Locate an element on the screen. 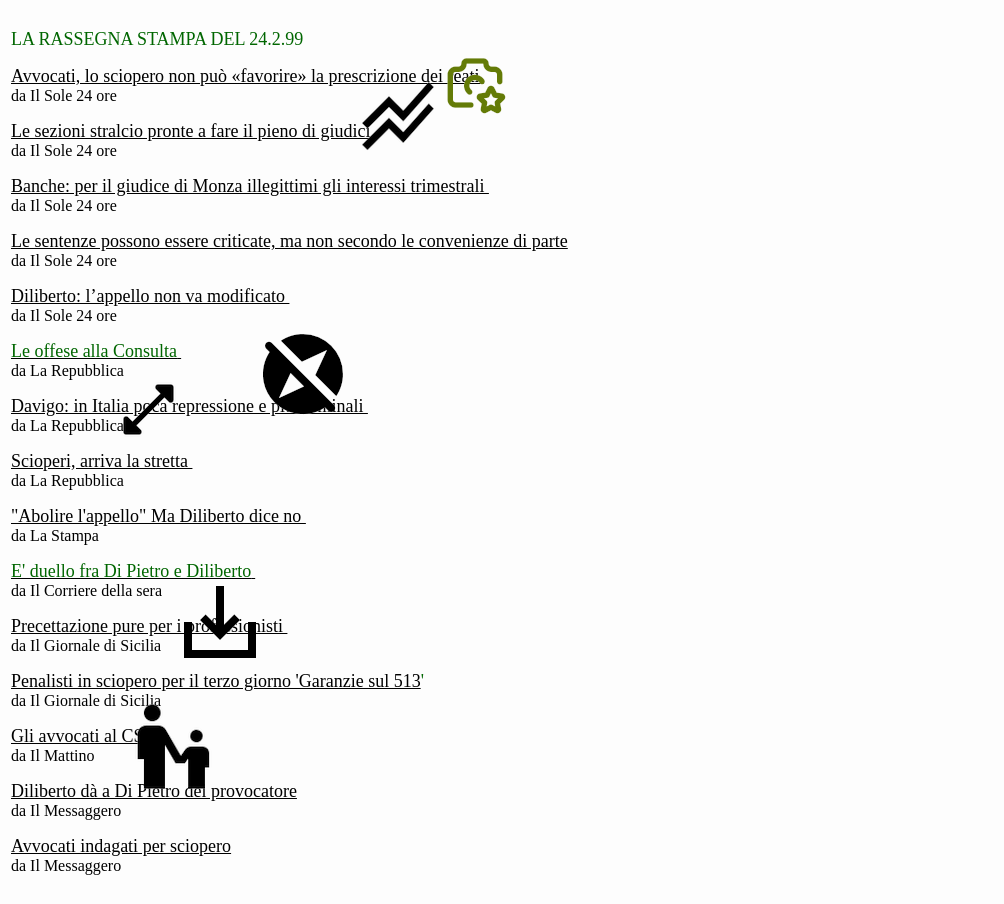  download file to device is located at coordinates (220, 622).